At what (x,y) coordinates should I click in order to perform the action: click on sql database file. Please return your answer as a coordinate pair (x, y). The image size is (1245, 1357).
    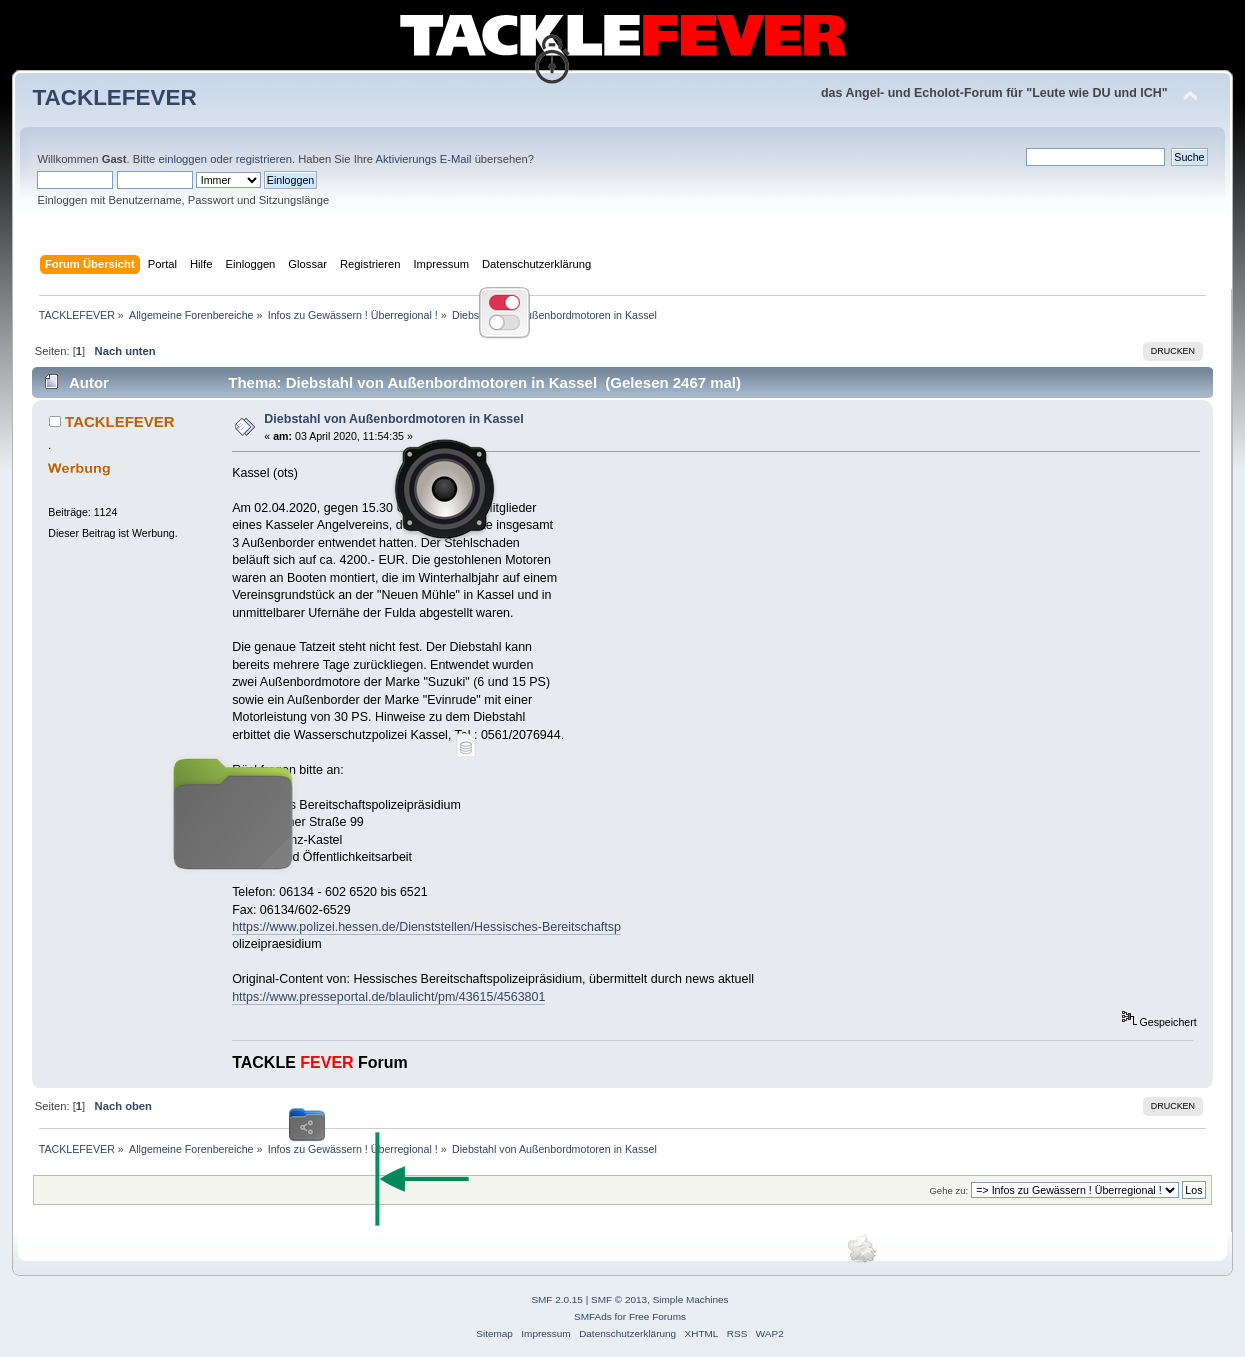
    Looking at the image, I should click on (466, 745).